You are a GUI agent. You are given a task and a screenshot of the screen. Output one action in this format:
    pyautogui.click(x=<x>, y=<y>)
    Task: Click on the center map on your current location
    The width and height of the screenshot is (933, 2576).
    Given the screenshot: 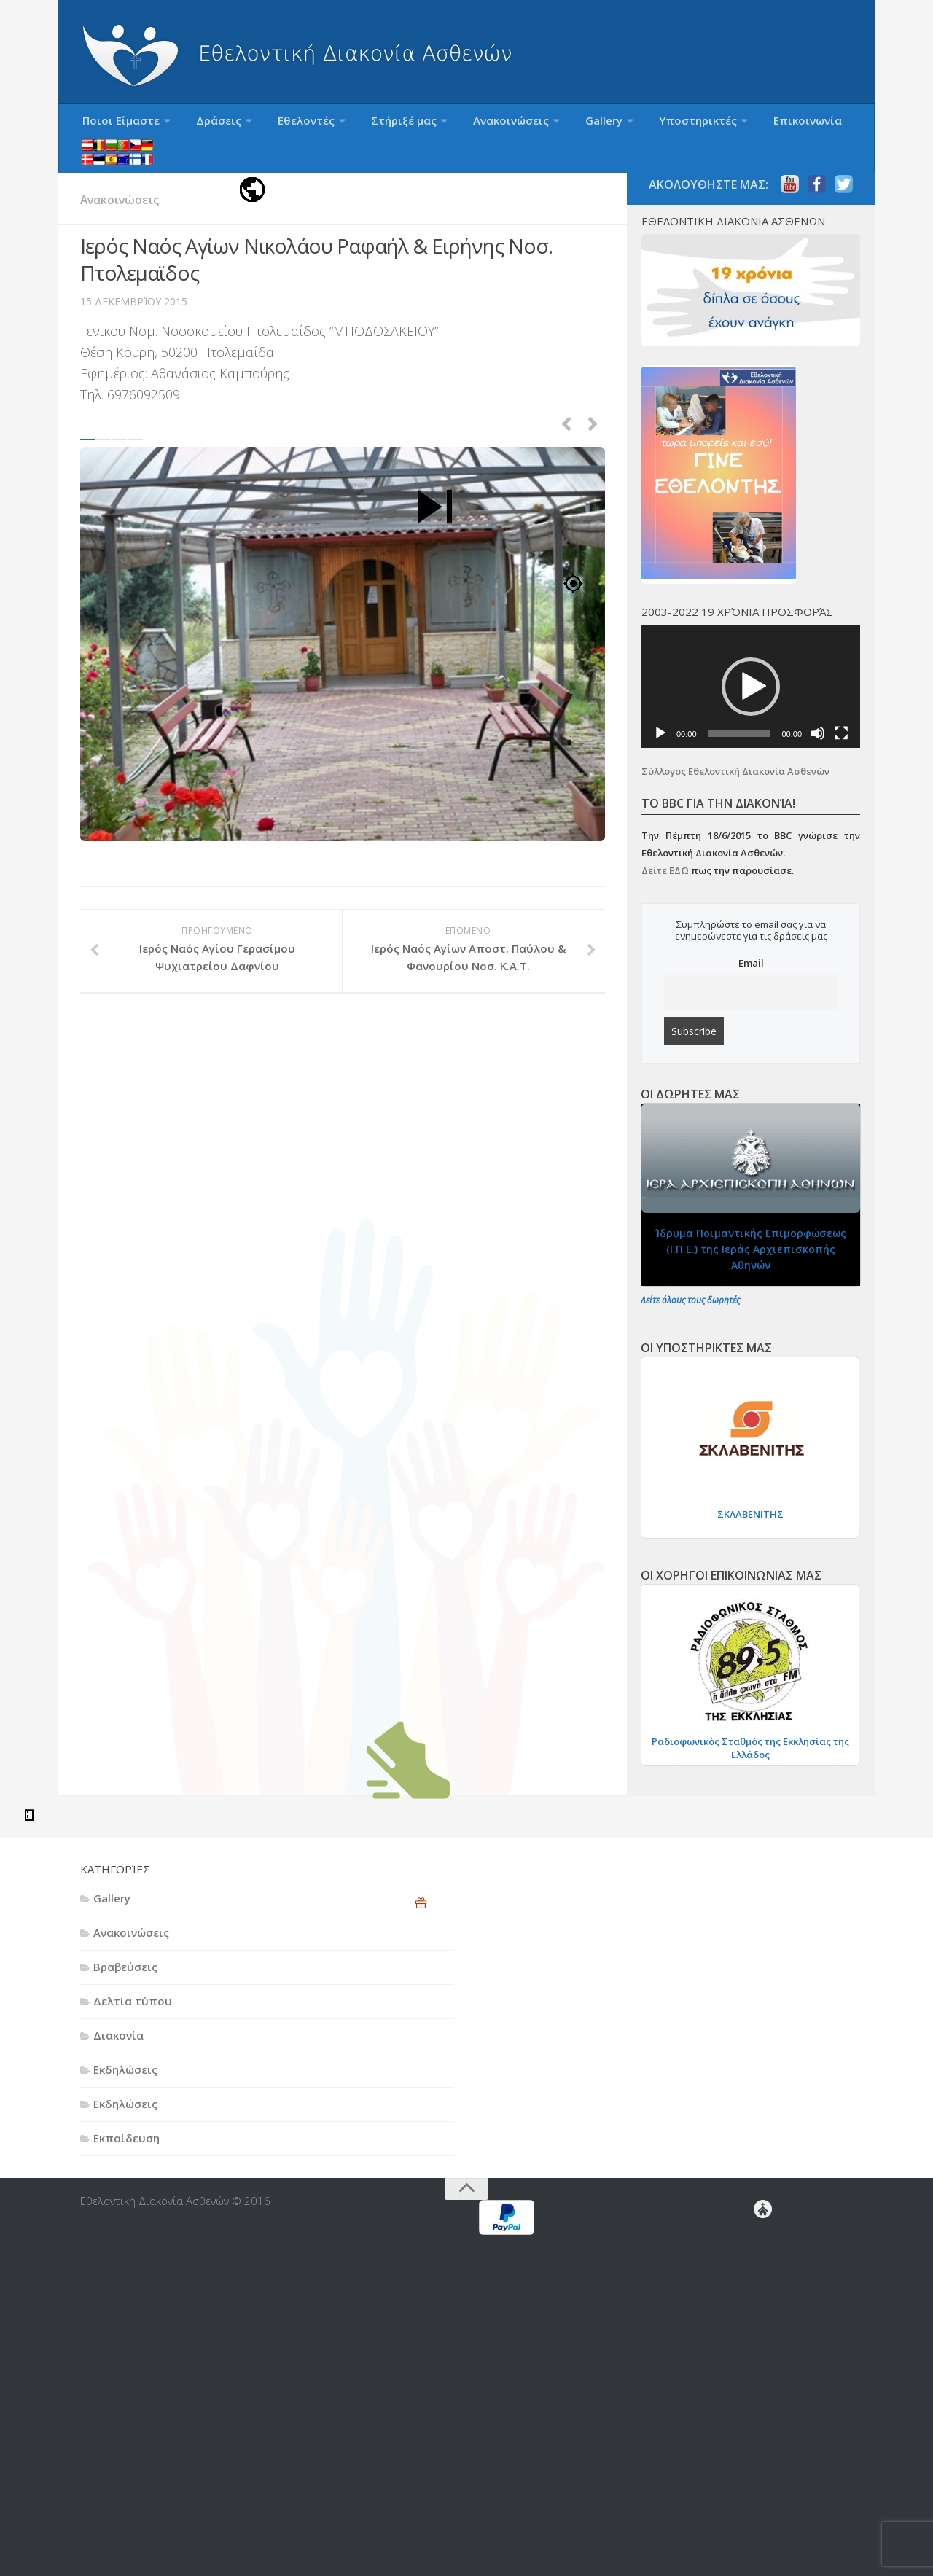 What is the action you would take?
    pyautogui.click(x=573, y=583)
    